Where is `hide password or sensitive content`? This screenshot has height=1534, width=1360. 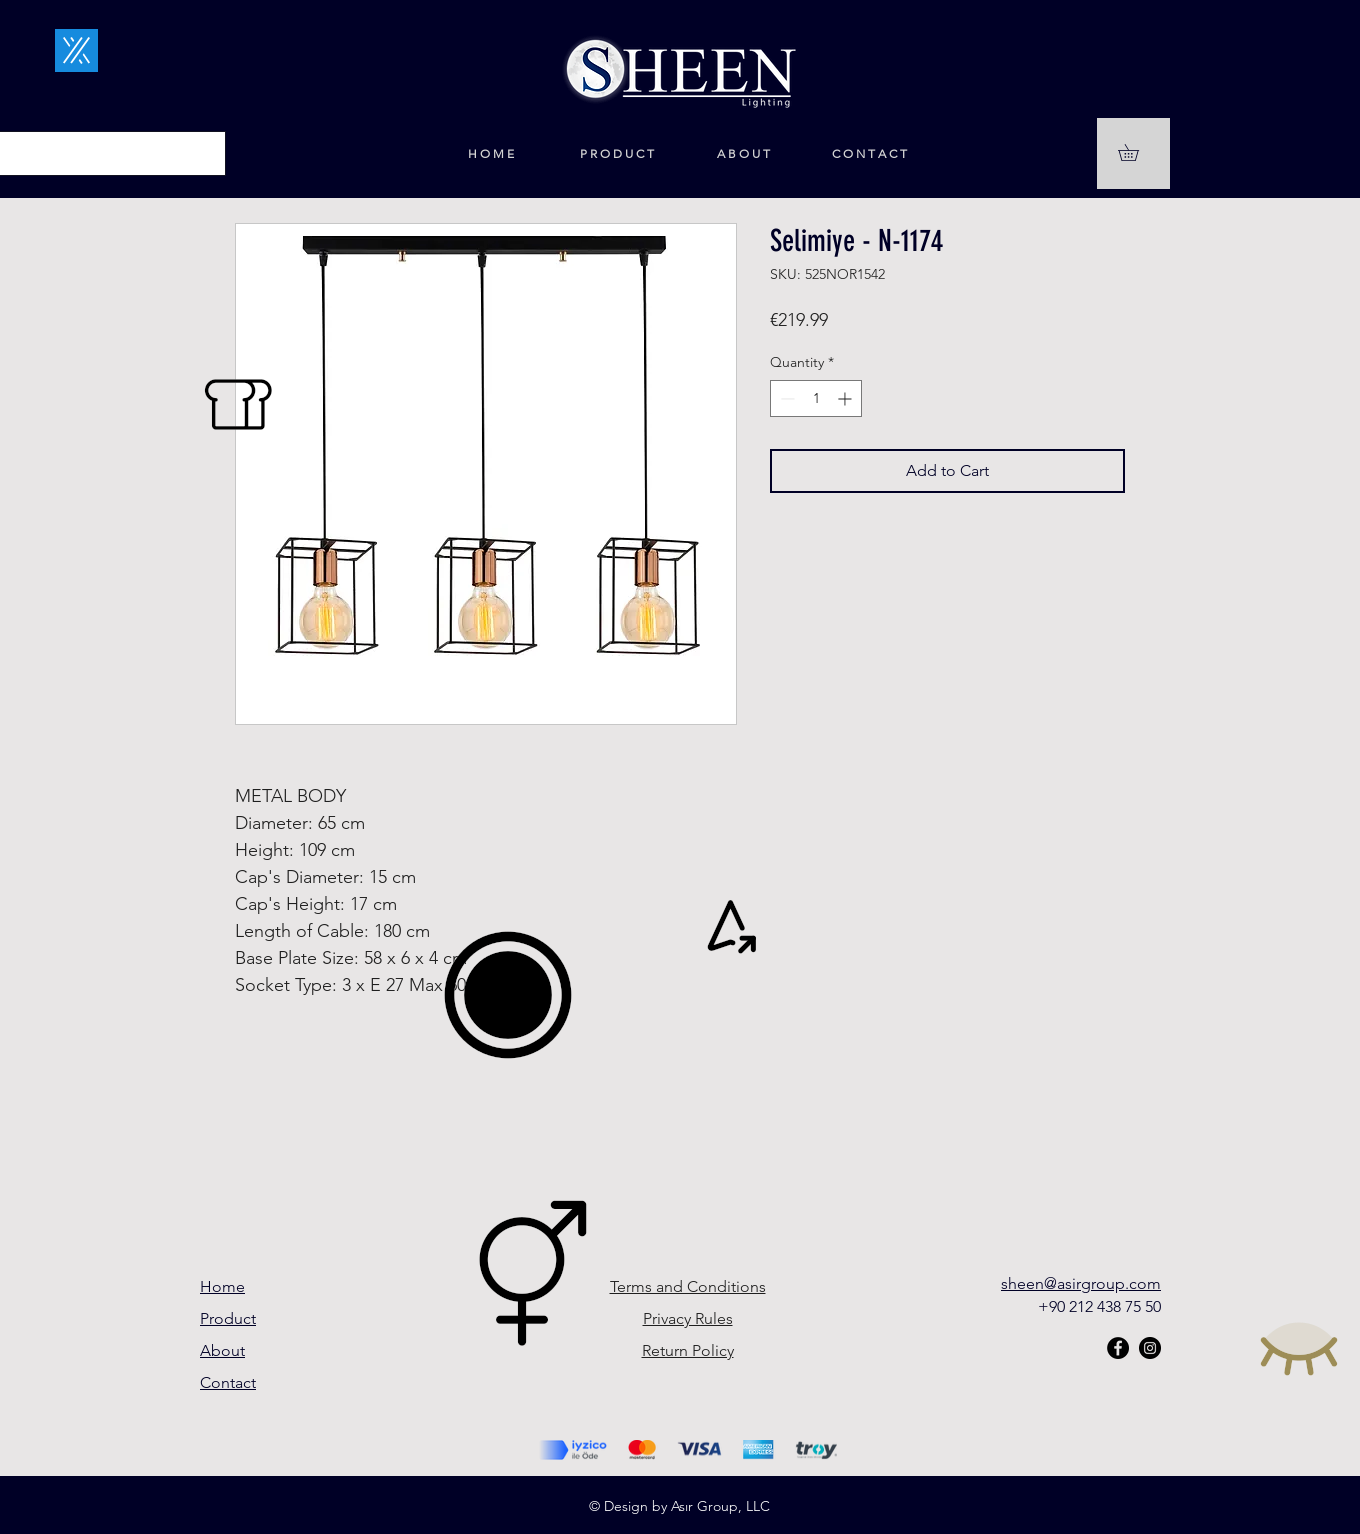
hide password or sensitive content is located at coordinates (1299, 1349).